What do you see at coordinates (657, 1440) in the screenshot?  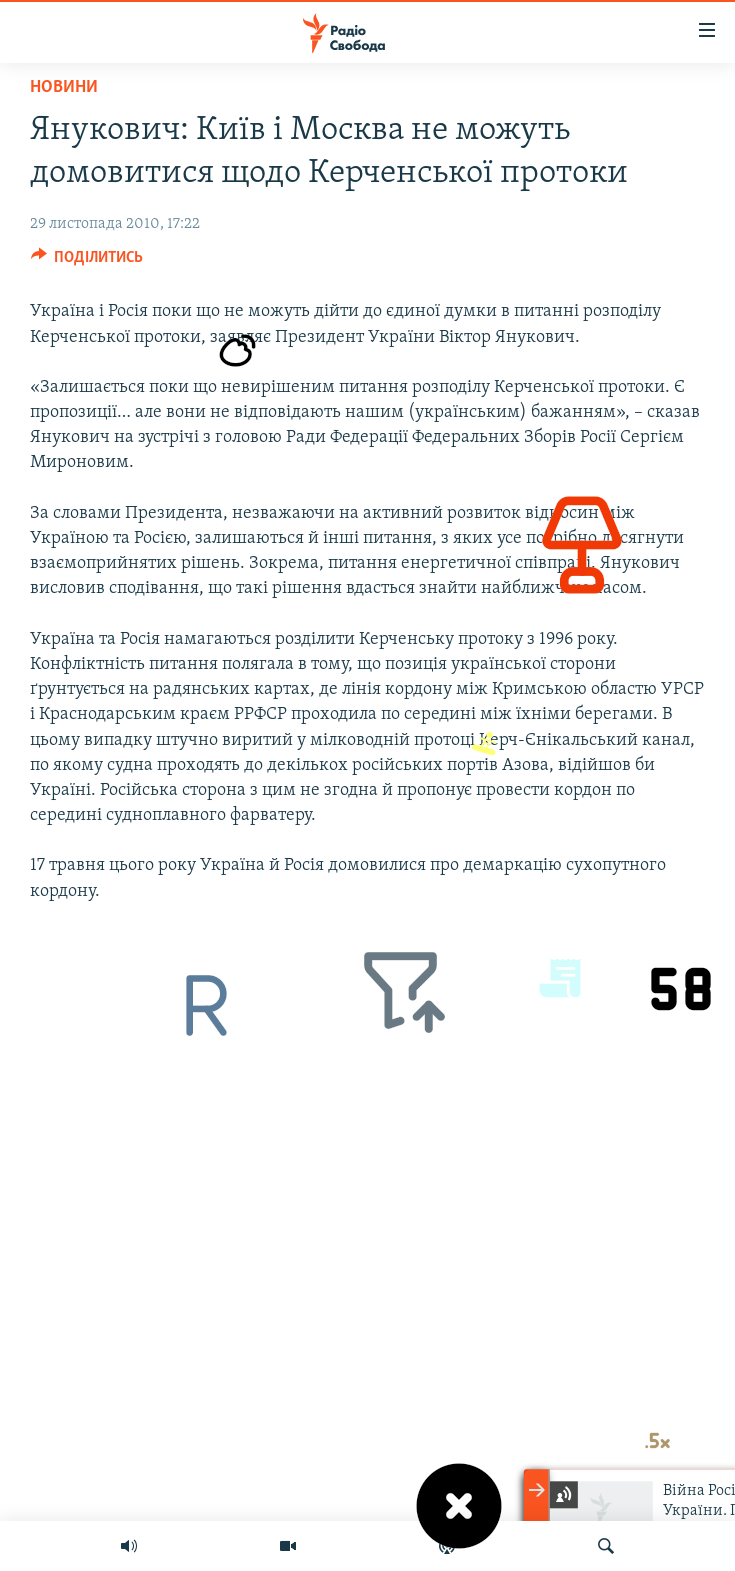 I see `set playback speed to 0.5x` at bounding box center [657, 1440].